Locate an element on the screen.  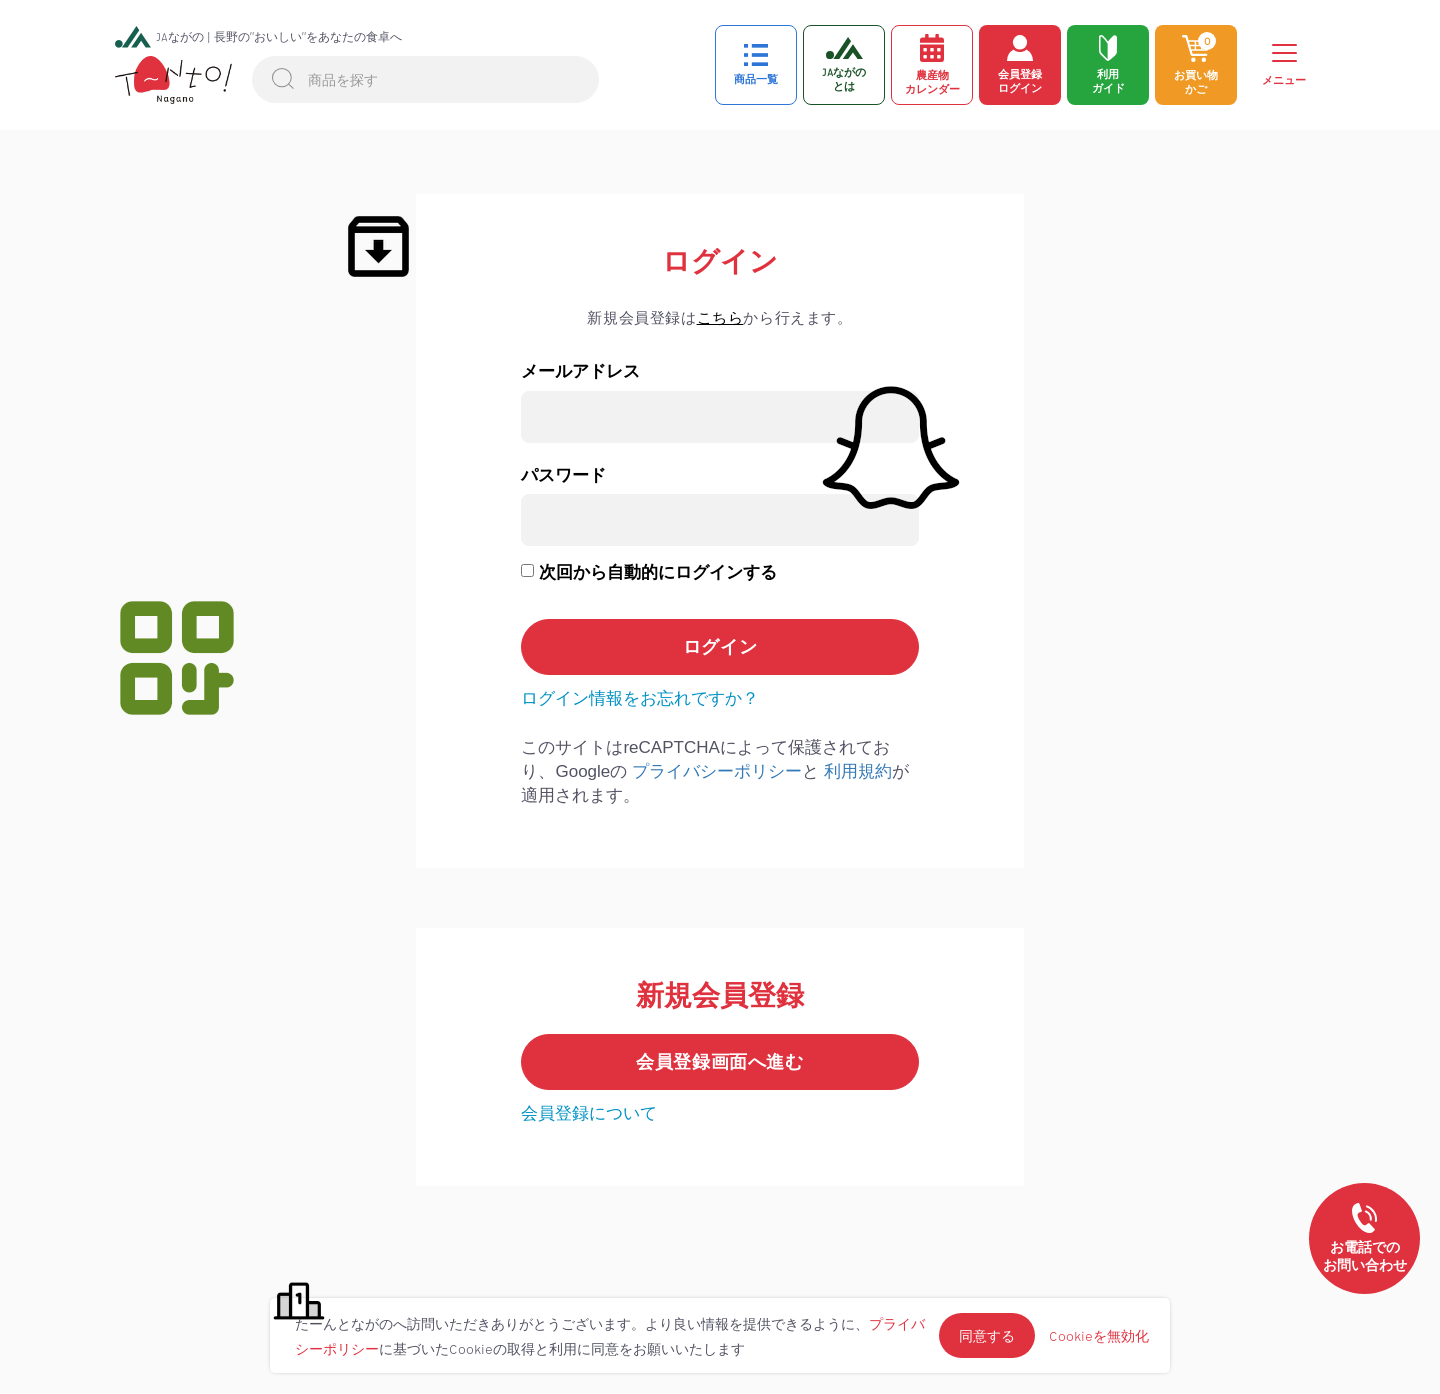
archive this item is located at coordinates (378, 246).